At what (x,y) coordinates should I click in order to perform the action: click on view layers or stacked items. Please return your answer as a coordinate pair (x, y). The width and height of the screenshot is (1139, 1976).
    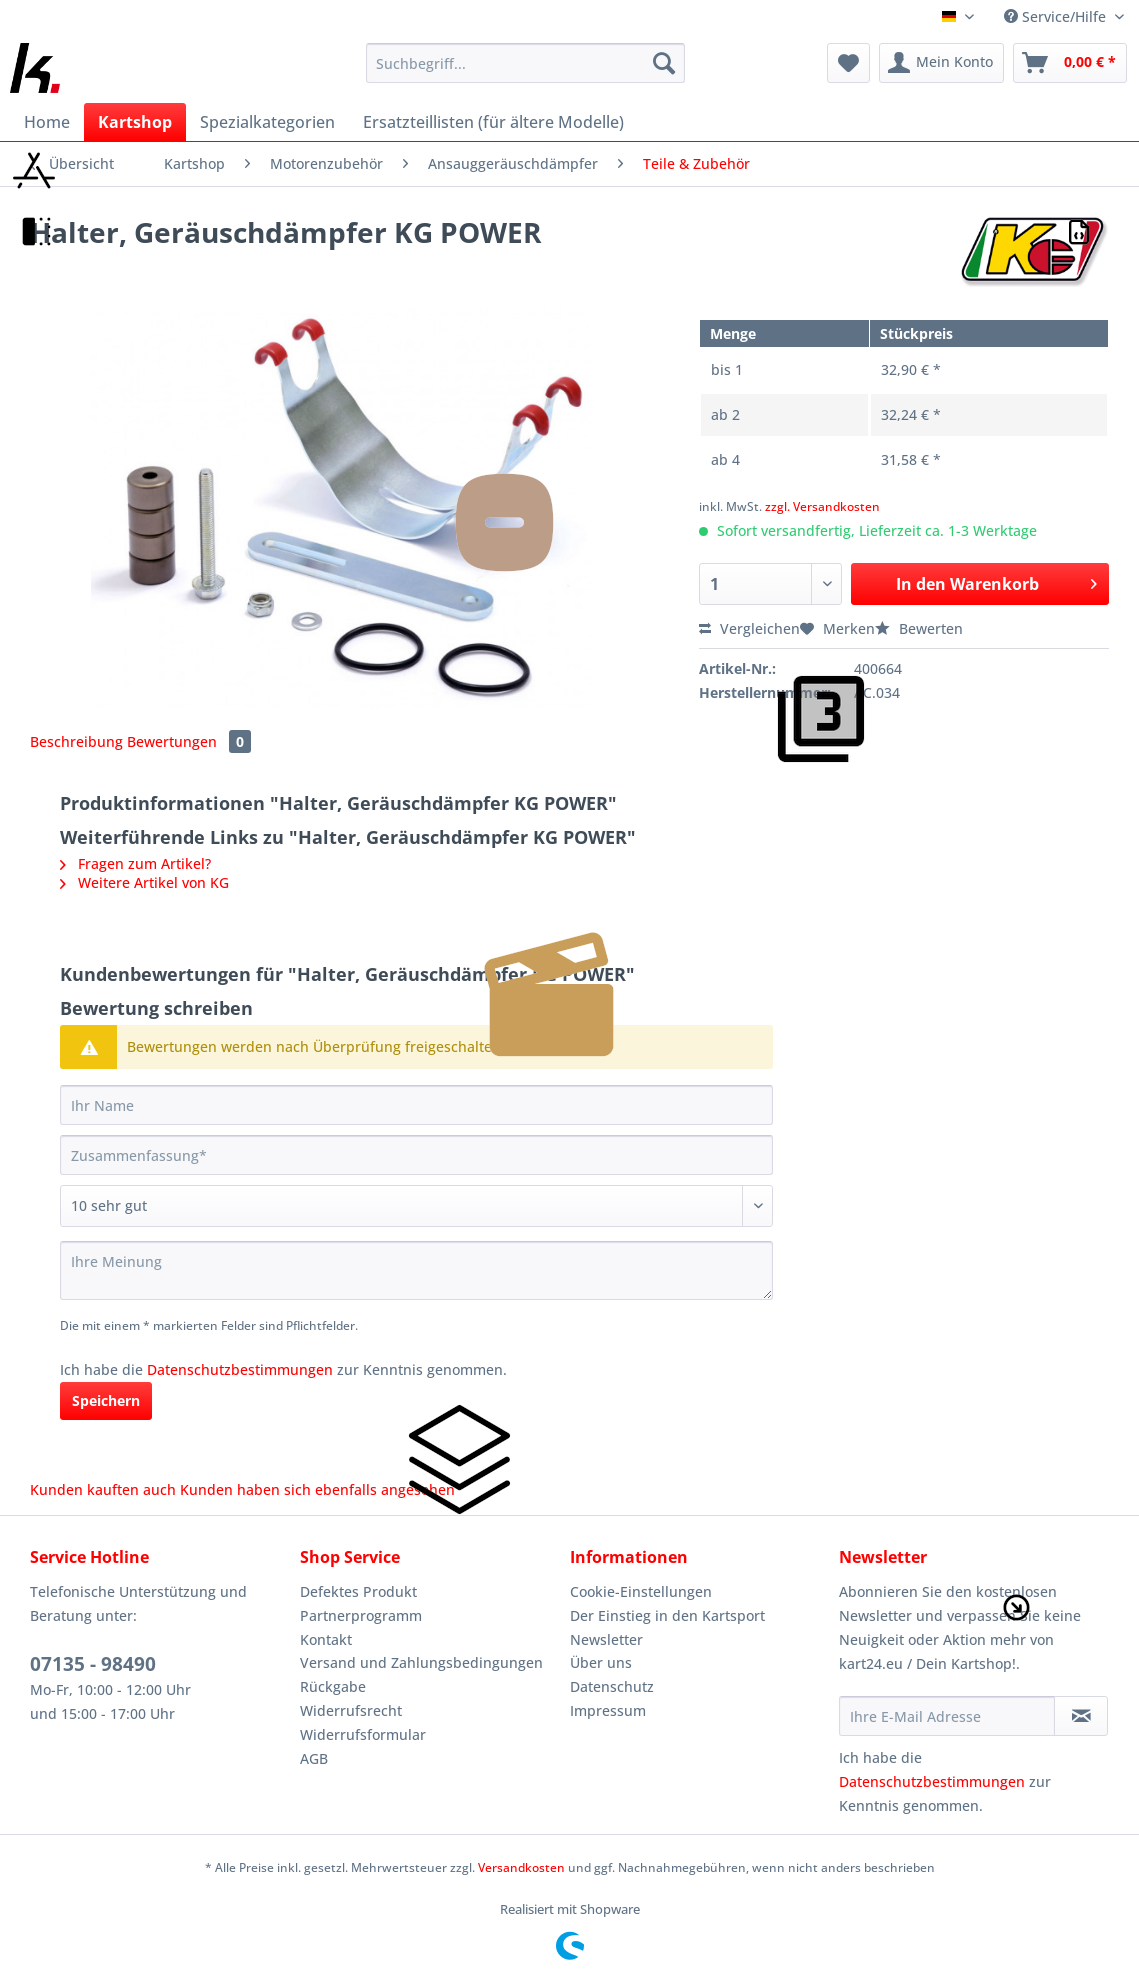
    Looking at the image, I should click on (459, 1459).